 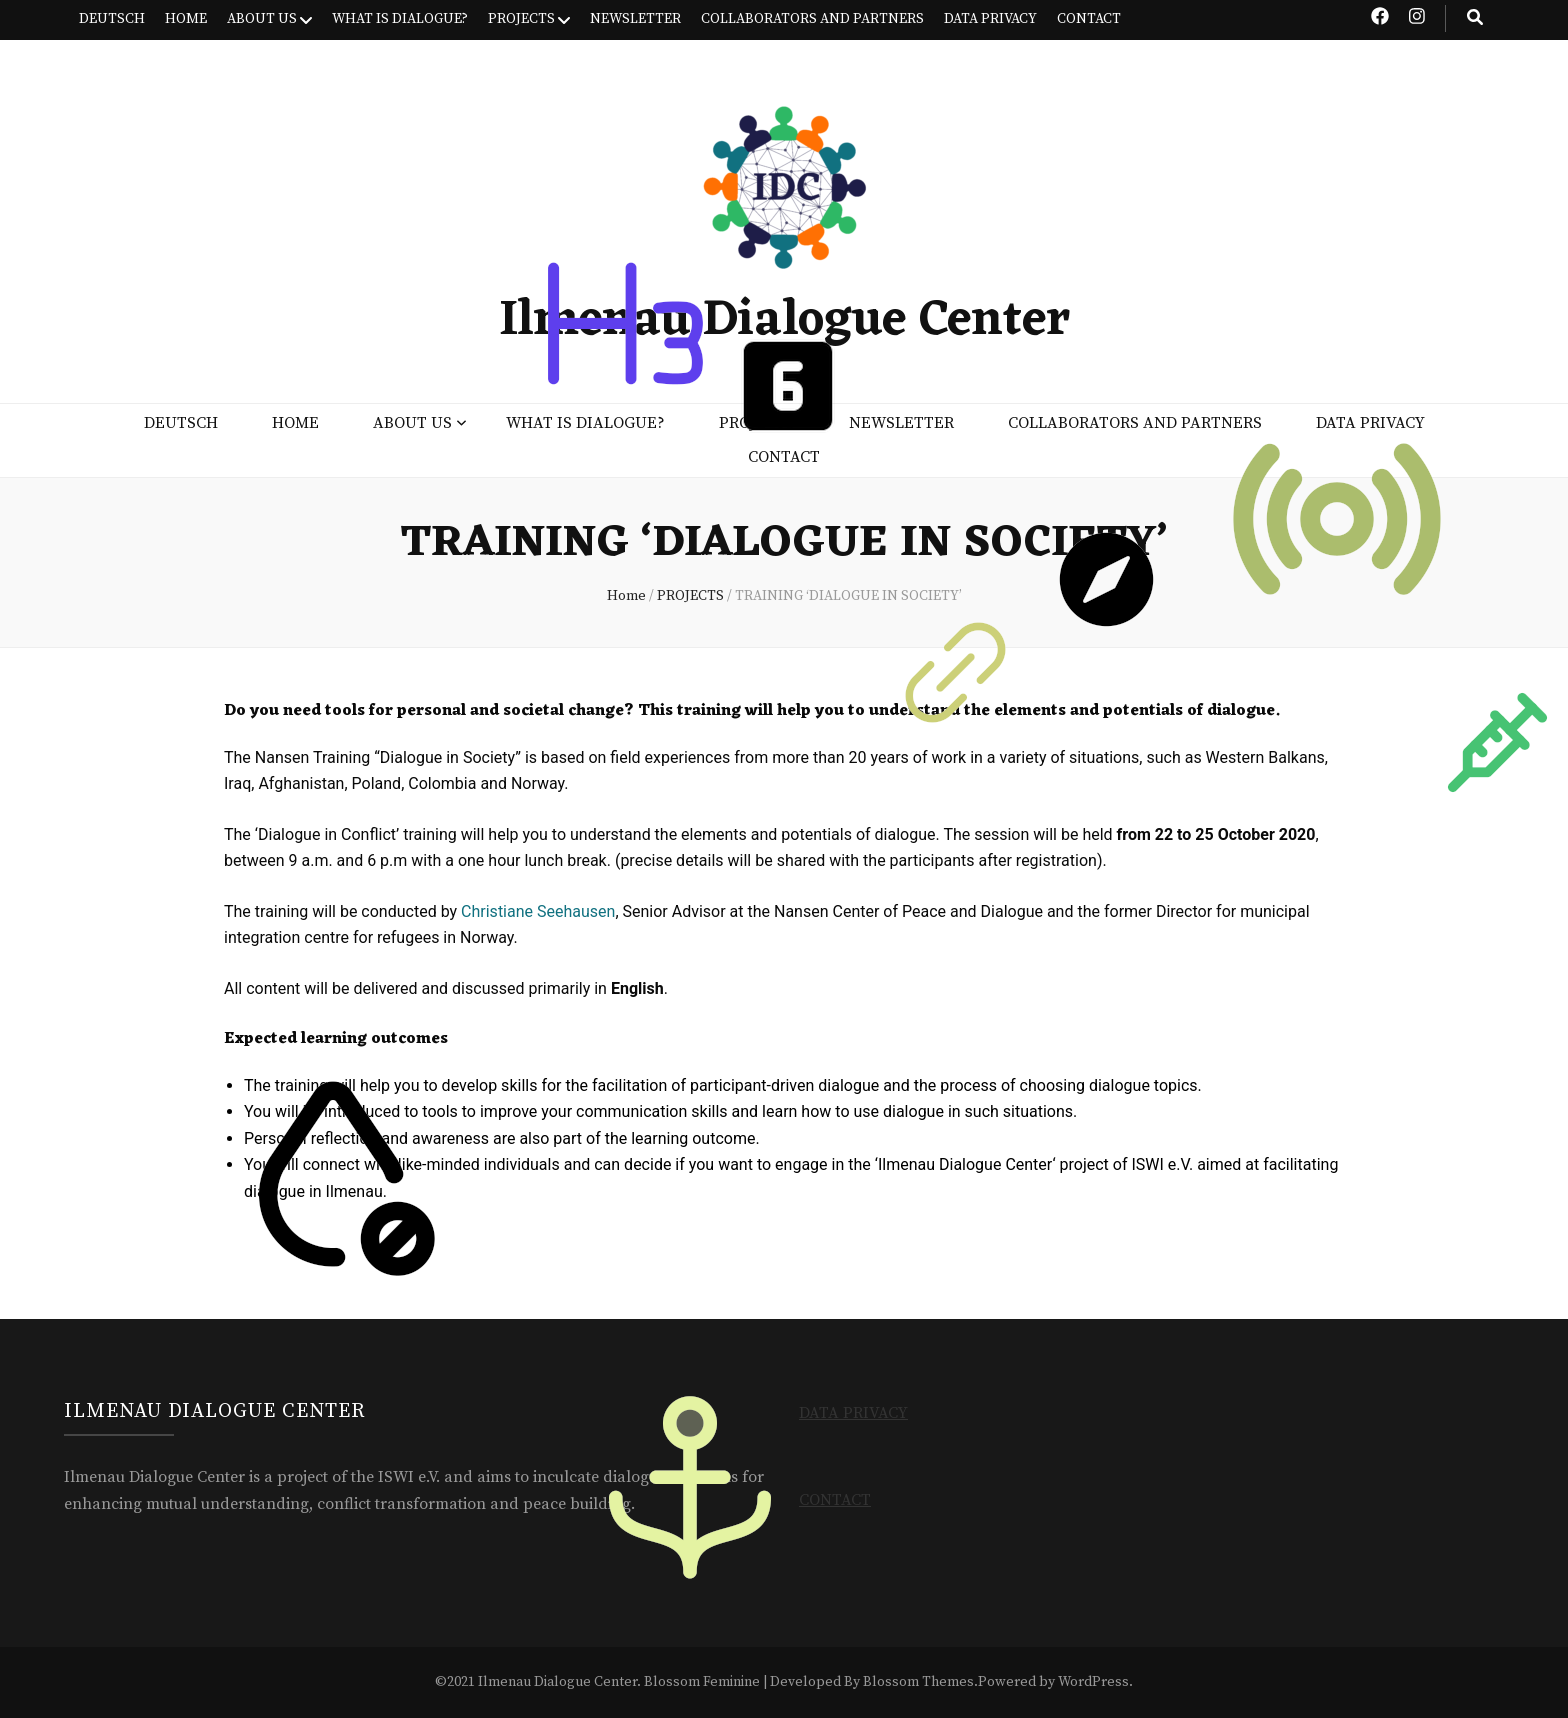 I want to click on anchor a floating element or panel in place, so click(x=690, y=1484).